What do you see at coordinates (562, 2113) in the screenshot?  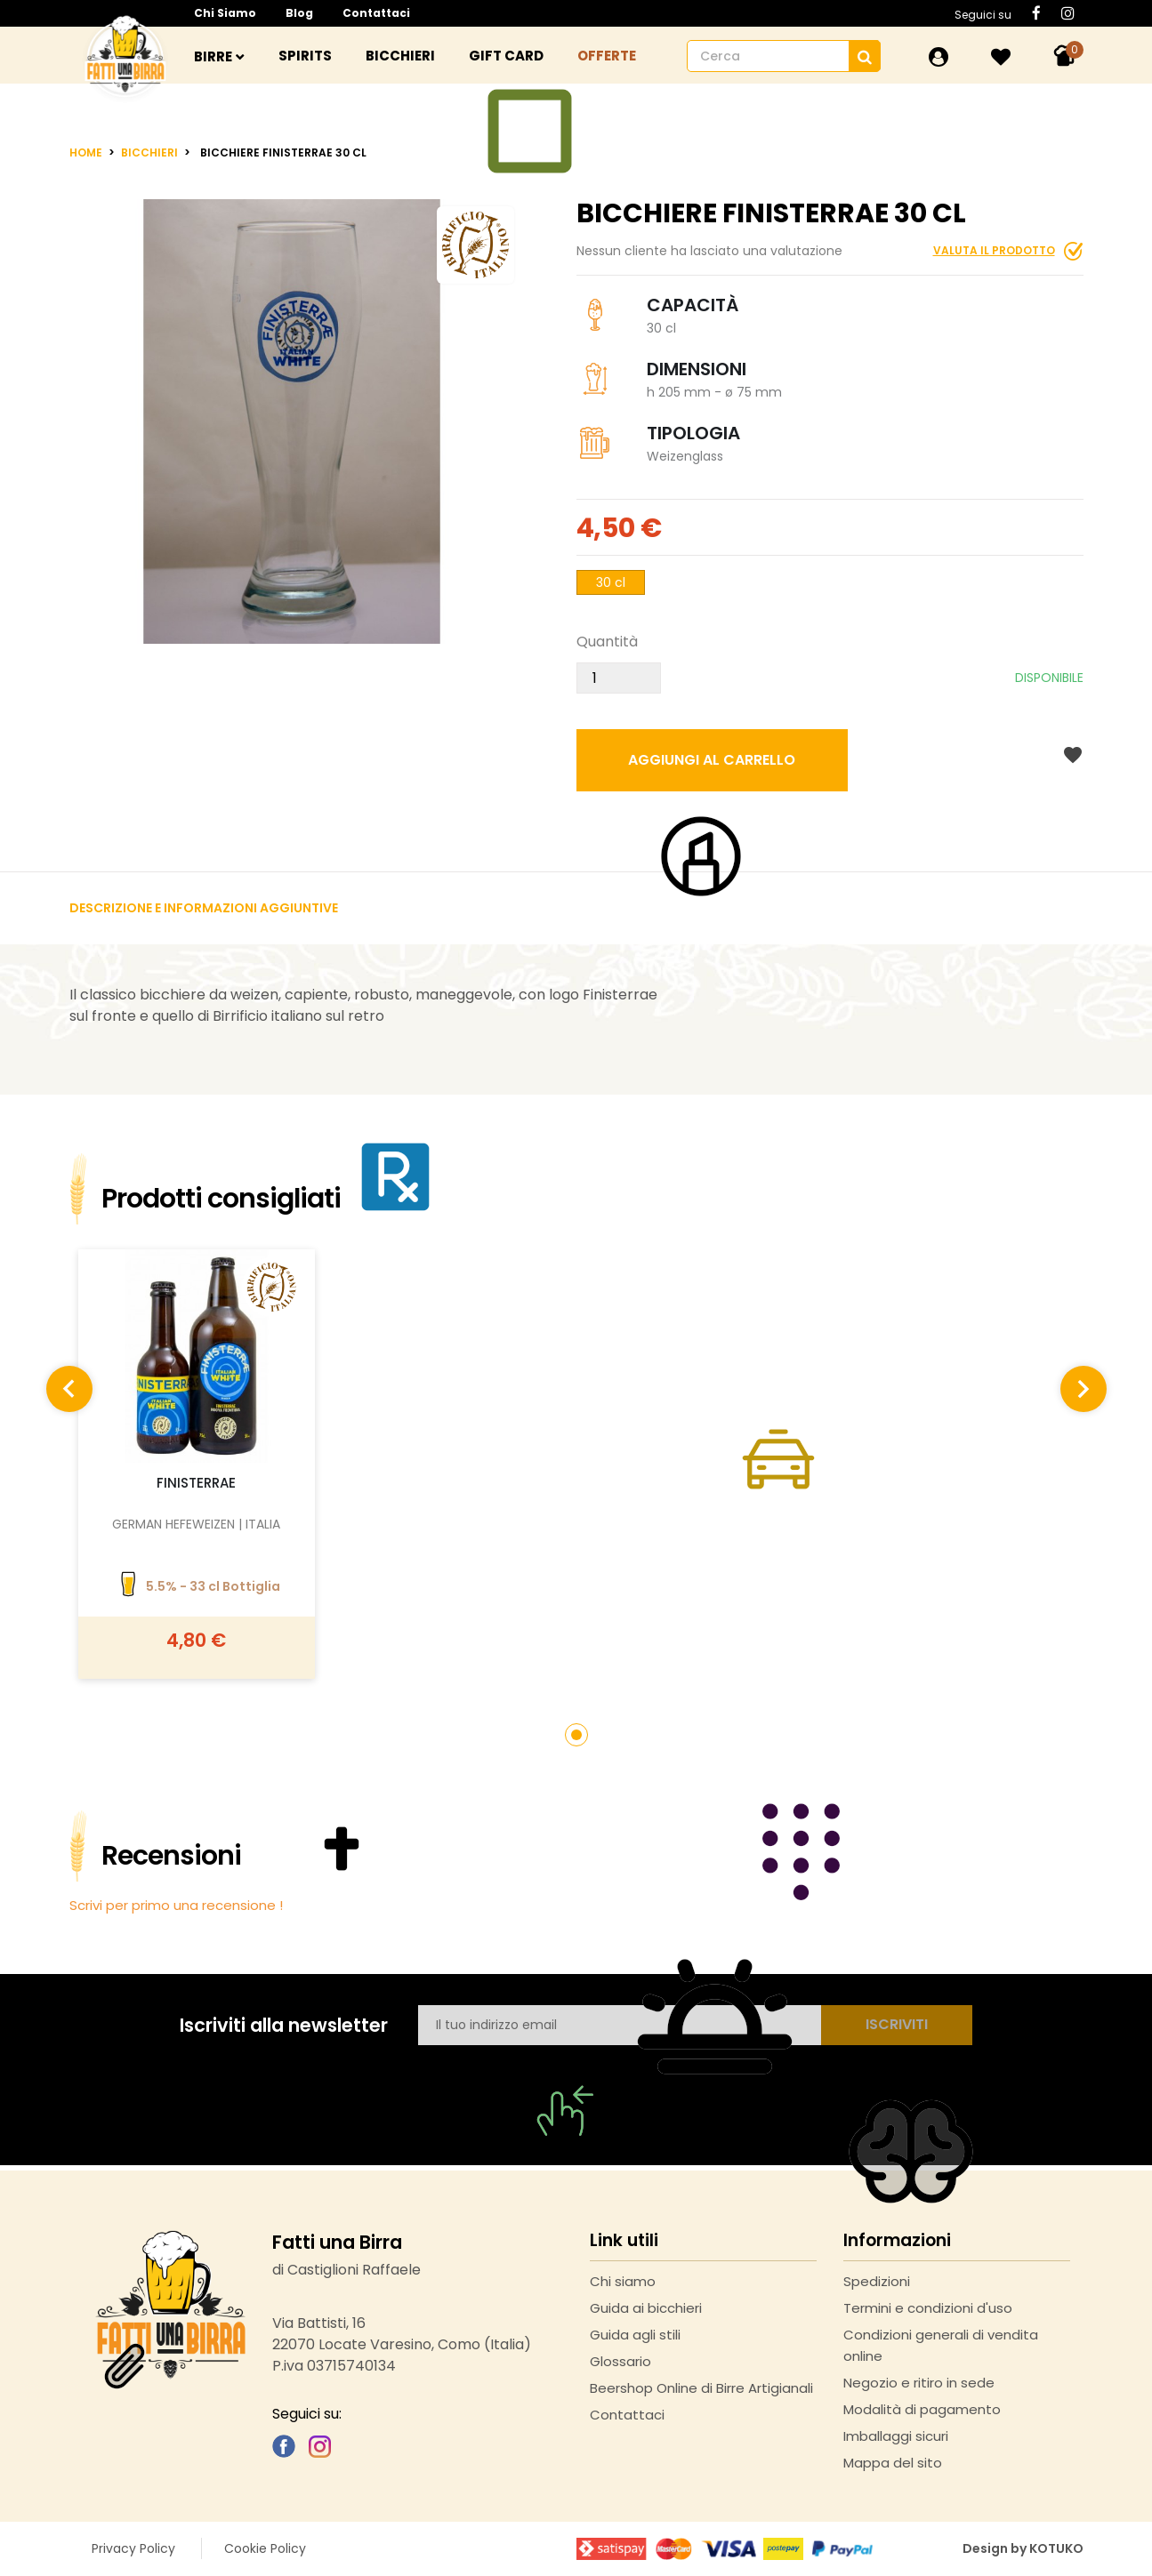 I see `swipe left to navigate or dismiss` at bounding box center [562, 2113].